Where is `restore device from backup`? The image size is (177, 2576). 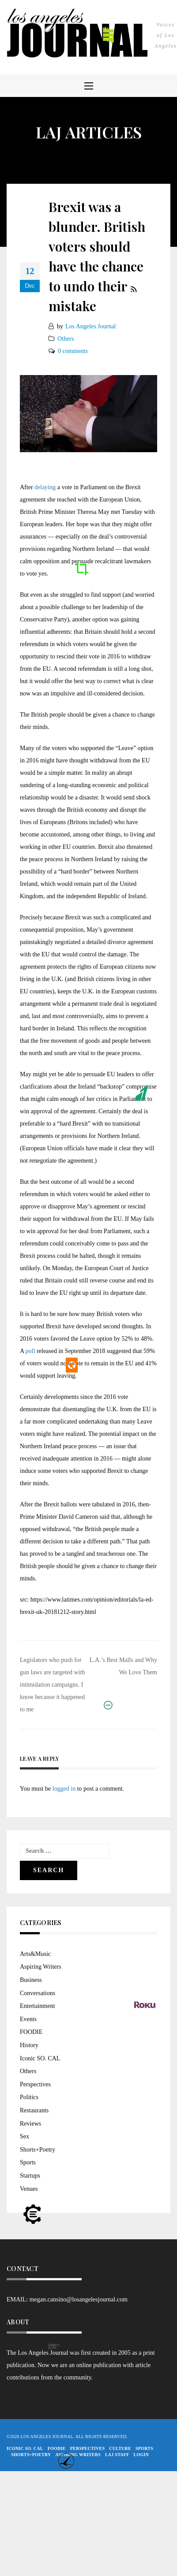 restore device from backup is located at coordinates (72, 1365).